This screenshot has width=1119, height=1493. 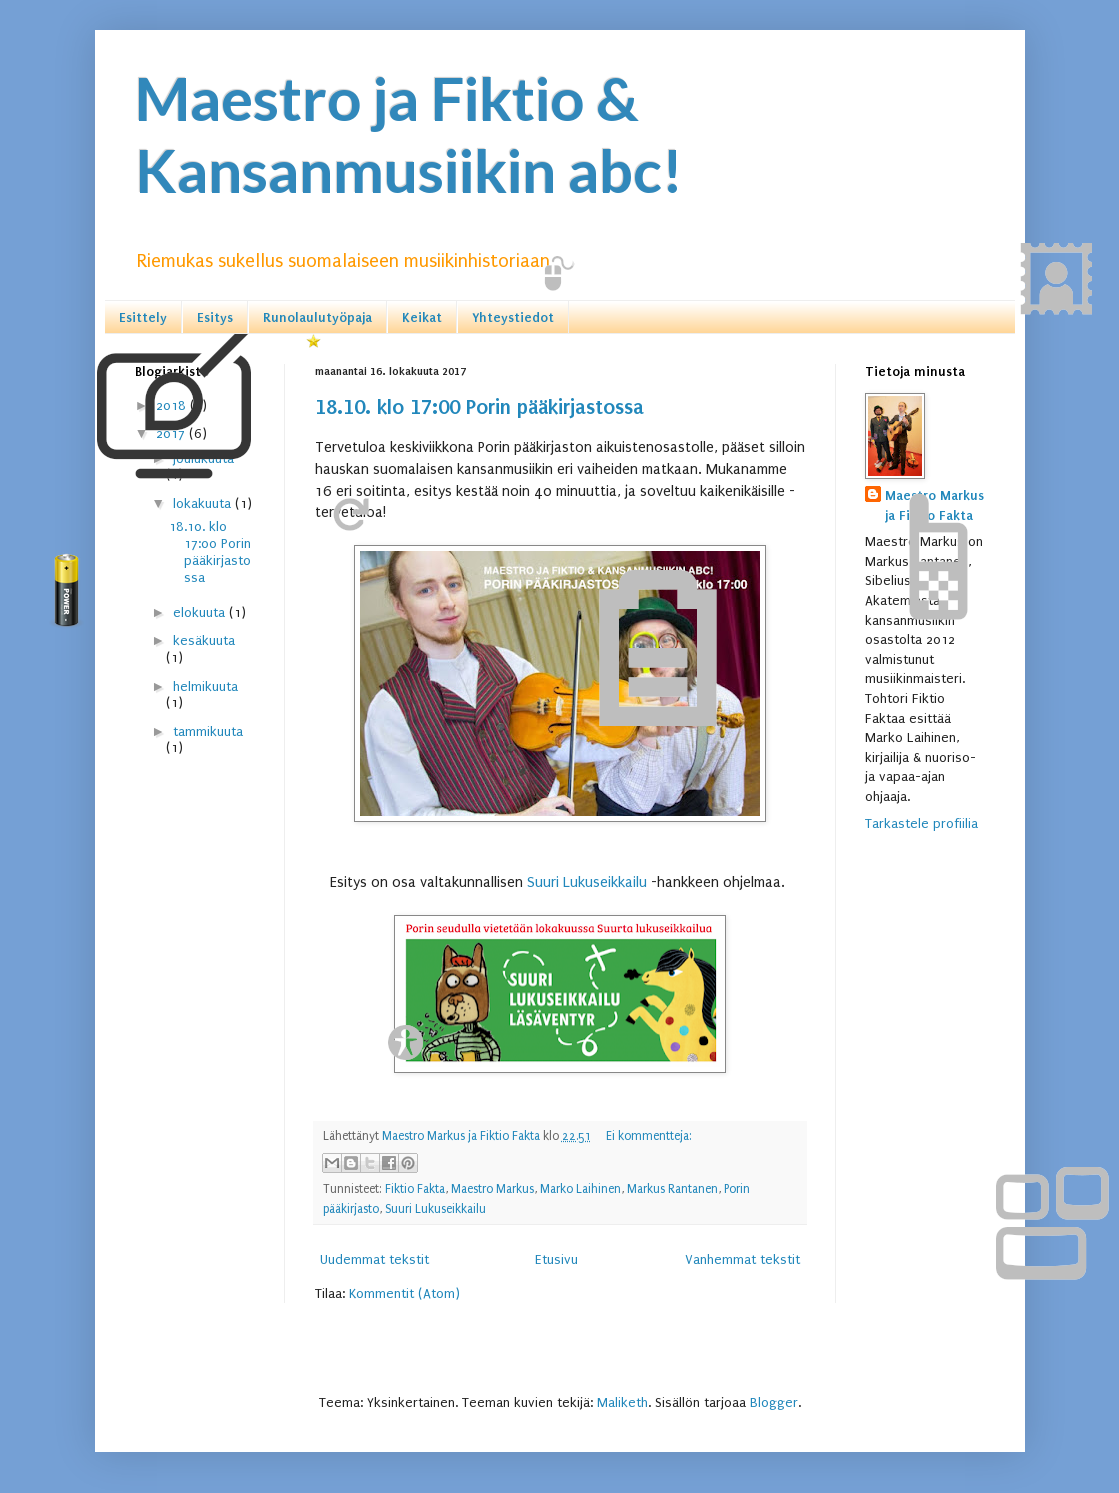 I want to click on refresh the current view, so click(x=352, y=514).